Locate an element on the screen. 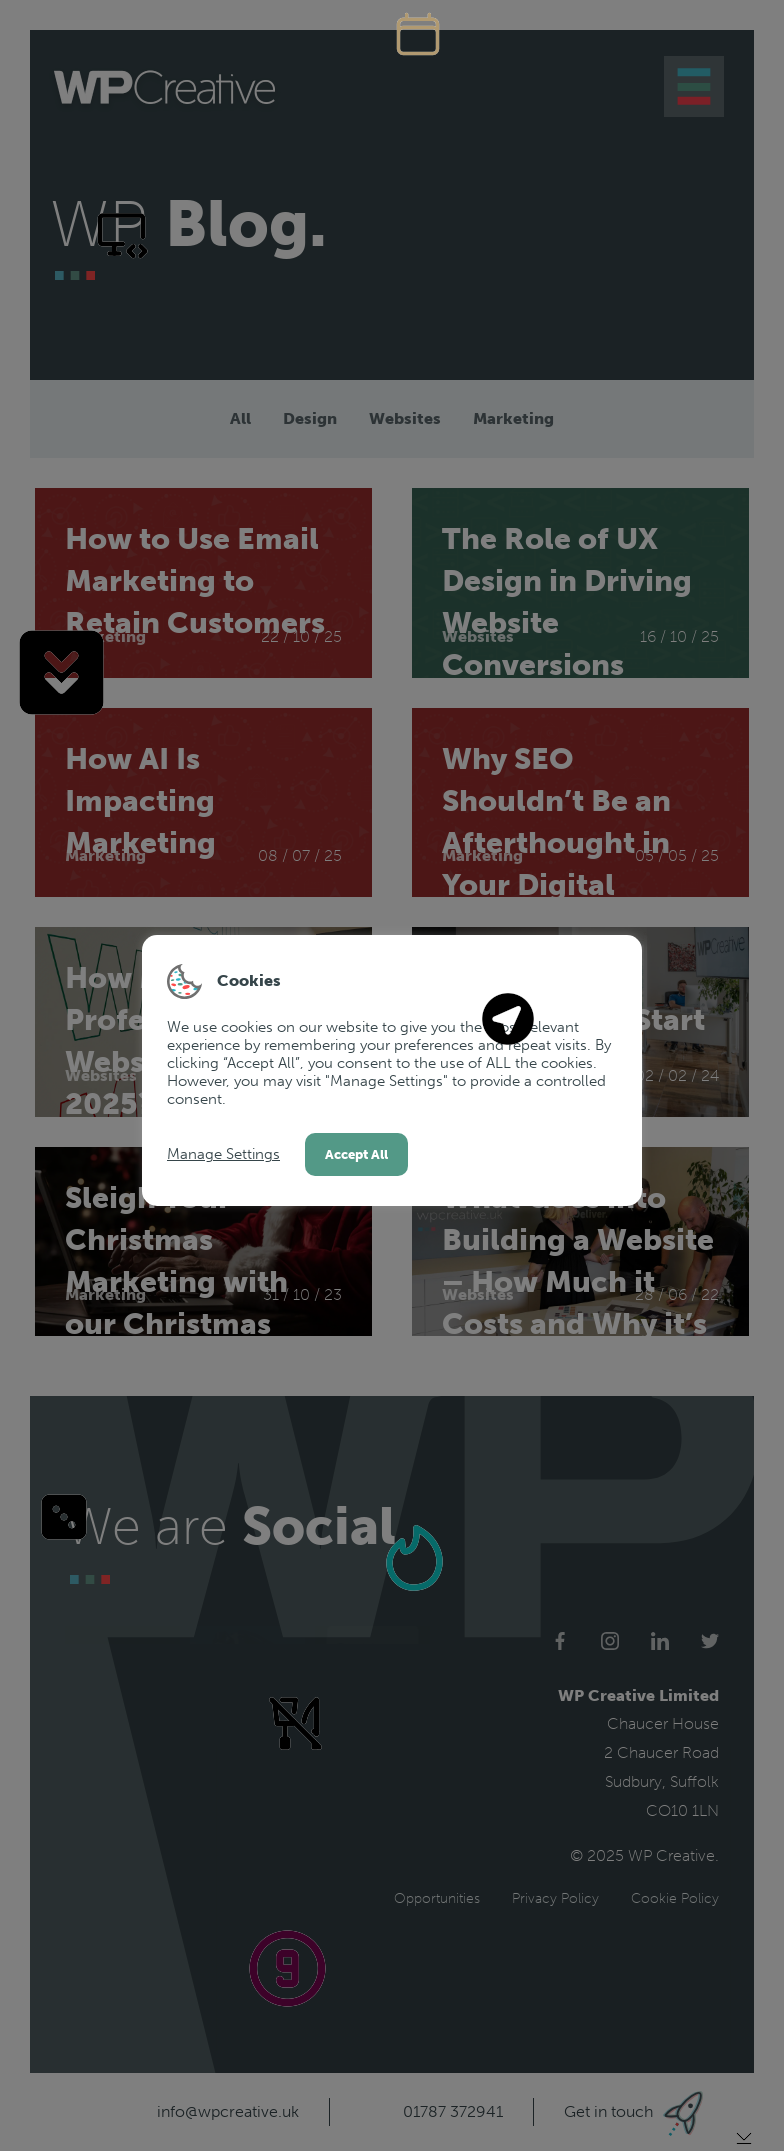  roll dice or generate random number is located at coordinates (64, 1517).